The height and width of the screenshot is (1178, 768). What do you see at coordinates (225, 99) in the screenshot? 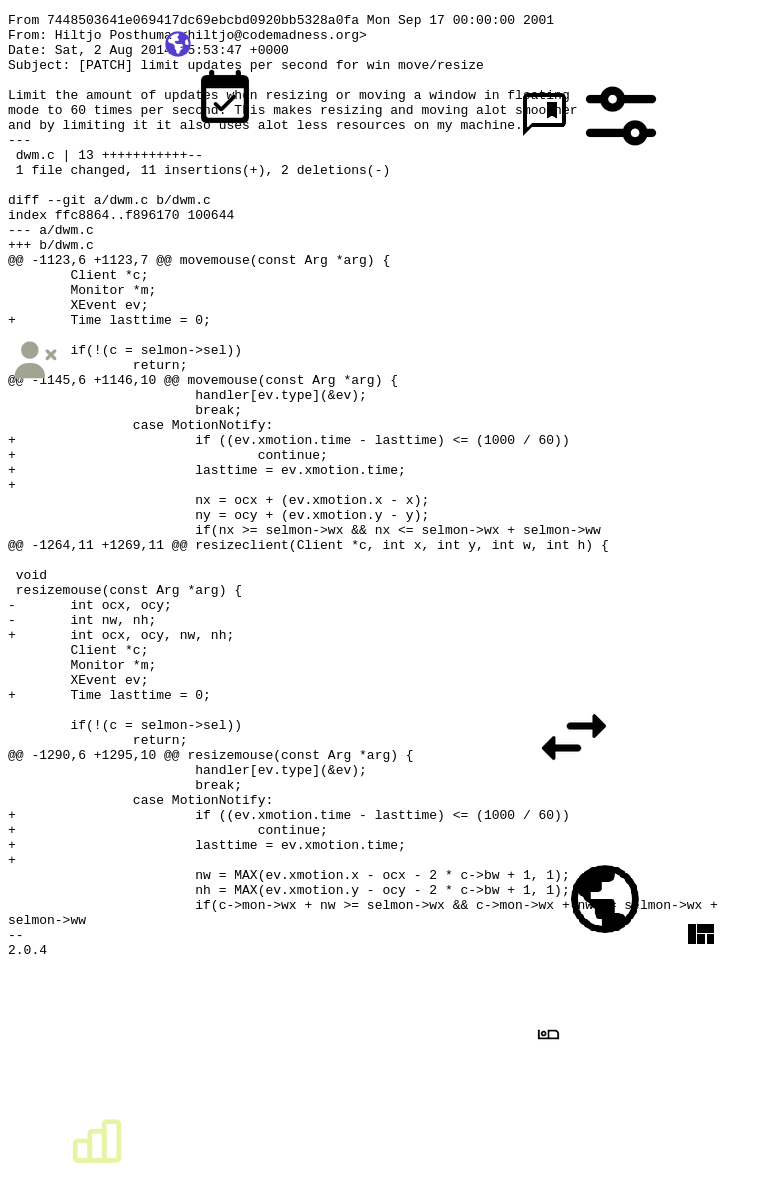
I see `confirmed calendar event` at bounding box center [225, 99].